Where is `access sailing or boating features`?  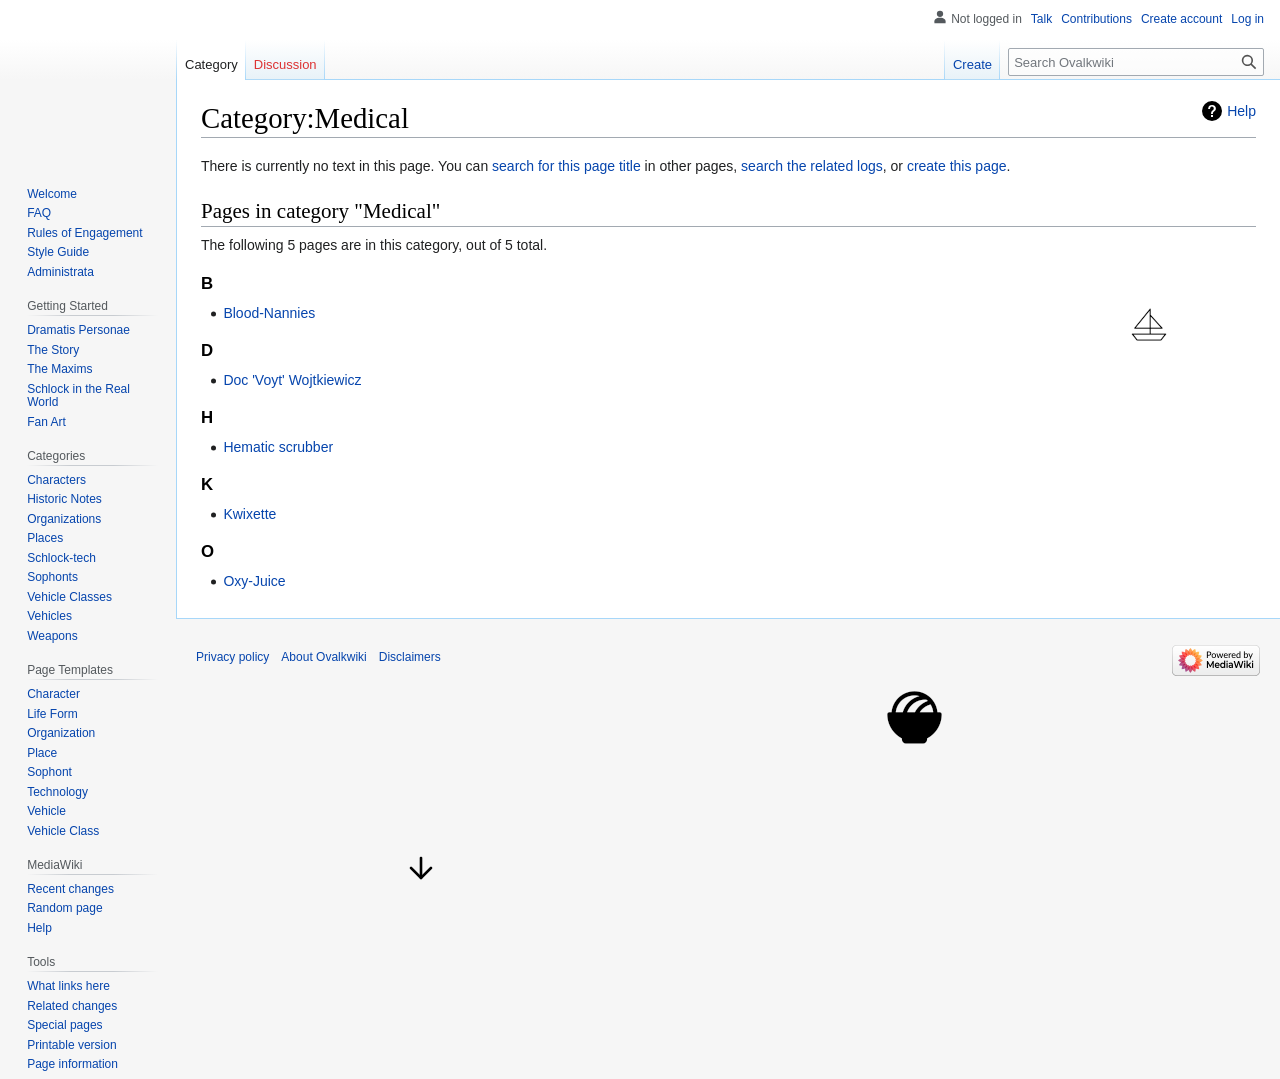
access sailing or boating features is located at coordinates (1149, 327).